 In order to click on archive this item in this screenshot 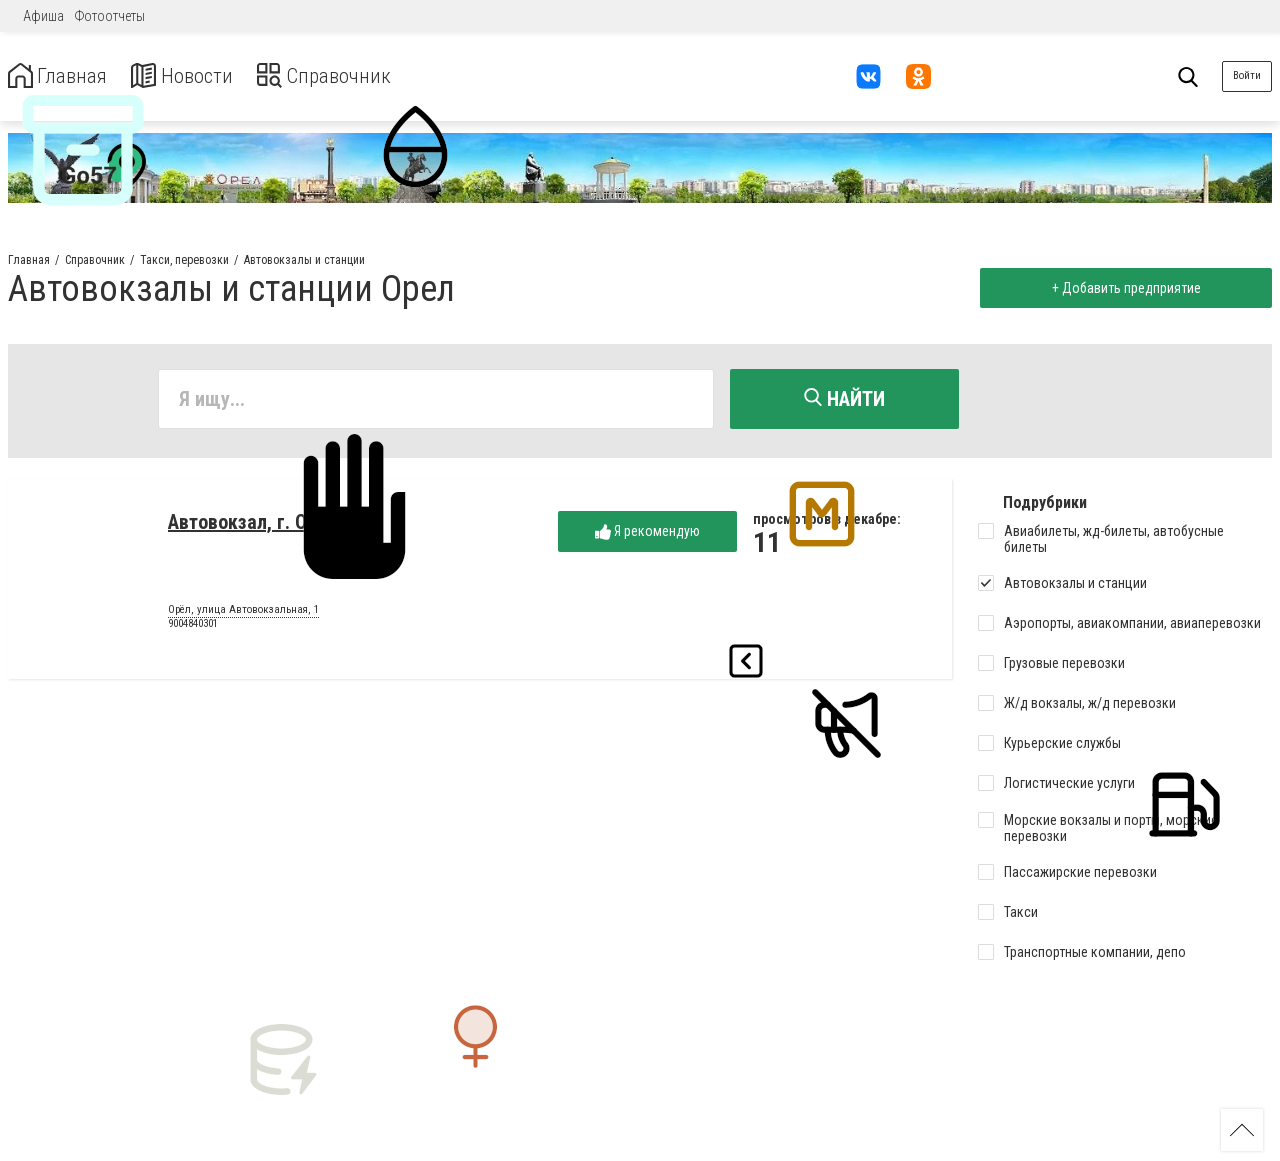, I will do `click(83, 150)`.